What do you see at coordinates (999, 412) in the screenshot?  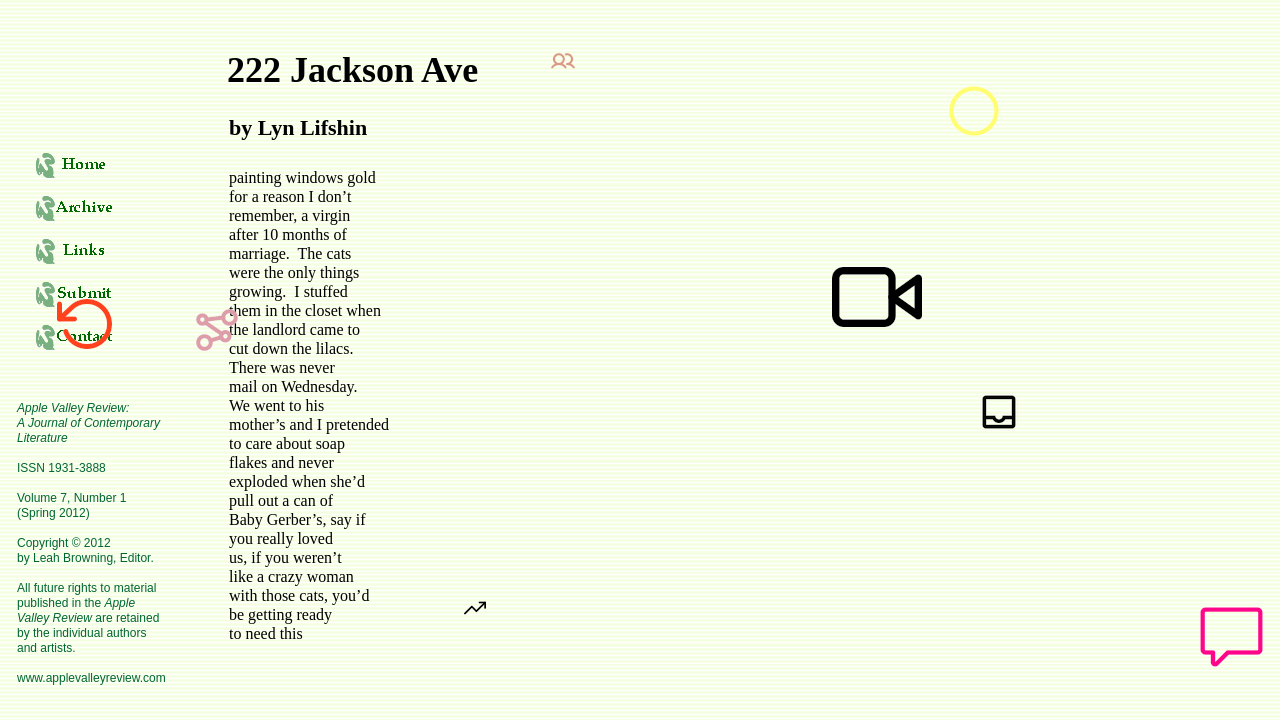 I see `access your inbox` at bounding box center [999, 412].